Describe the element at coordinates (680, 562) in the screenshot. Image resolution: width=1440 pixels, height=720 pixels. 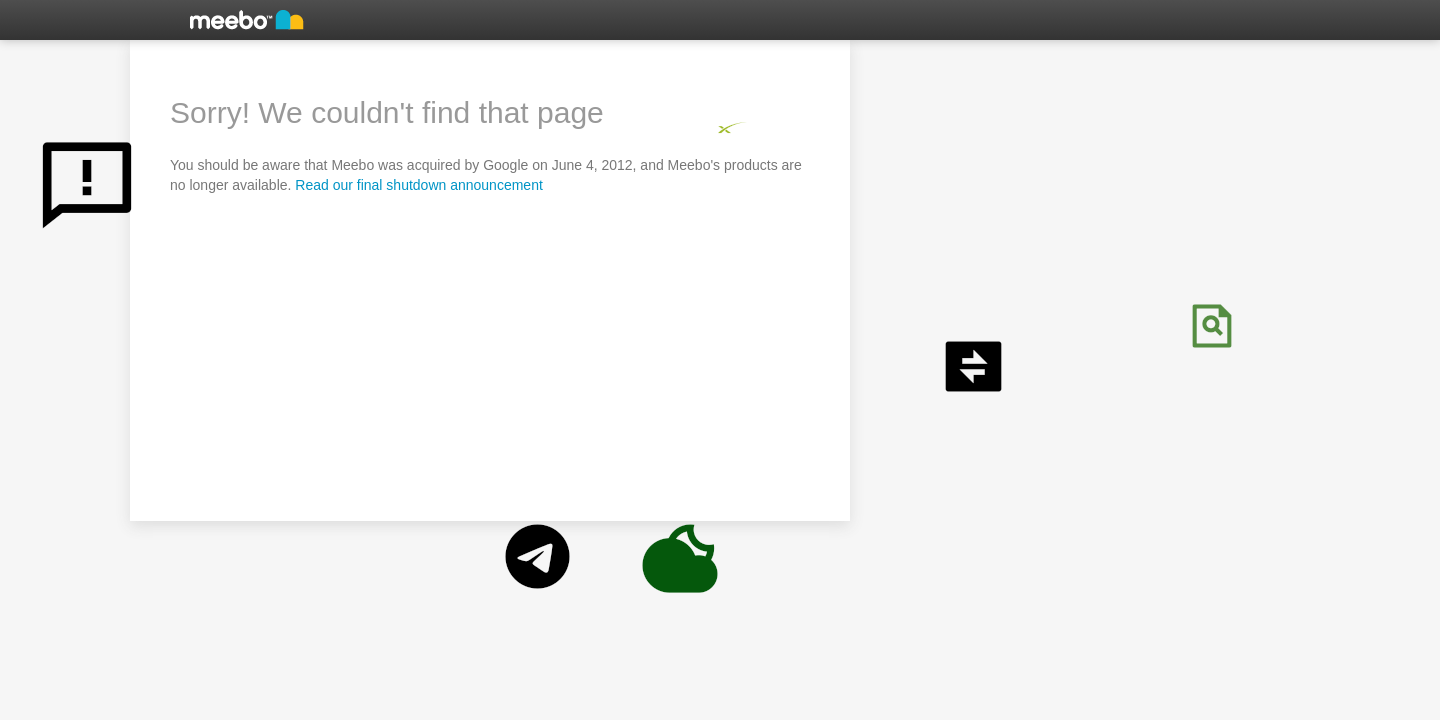
I see `indicates partly cloudy night weather` at that location.